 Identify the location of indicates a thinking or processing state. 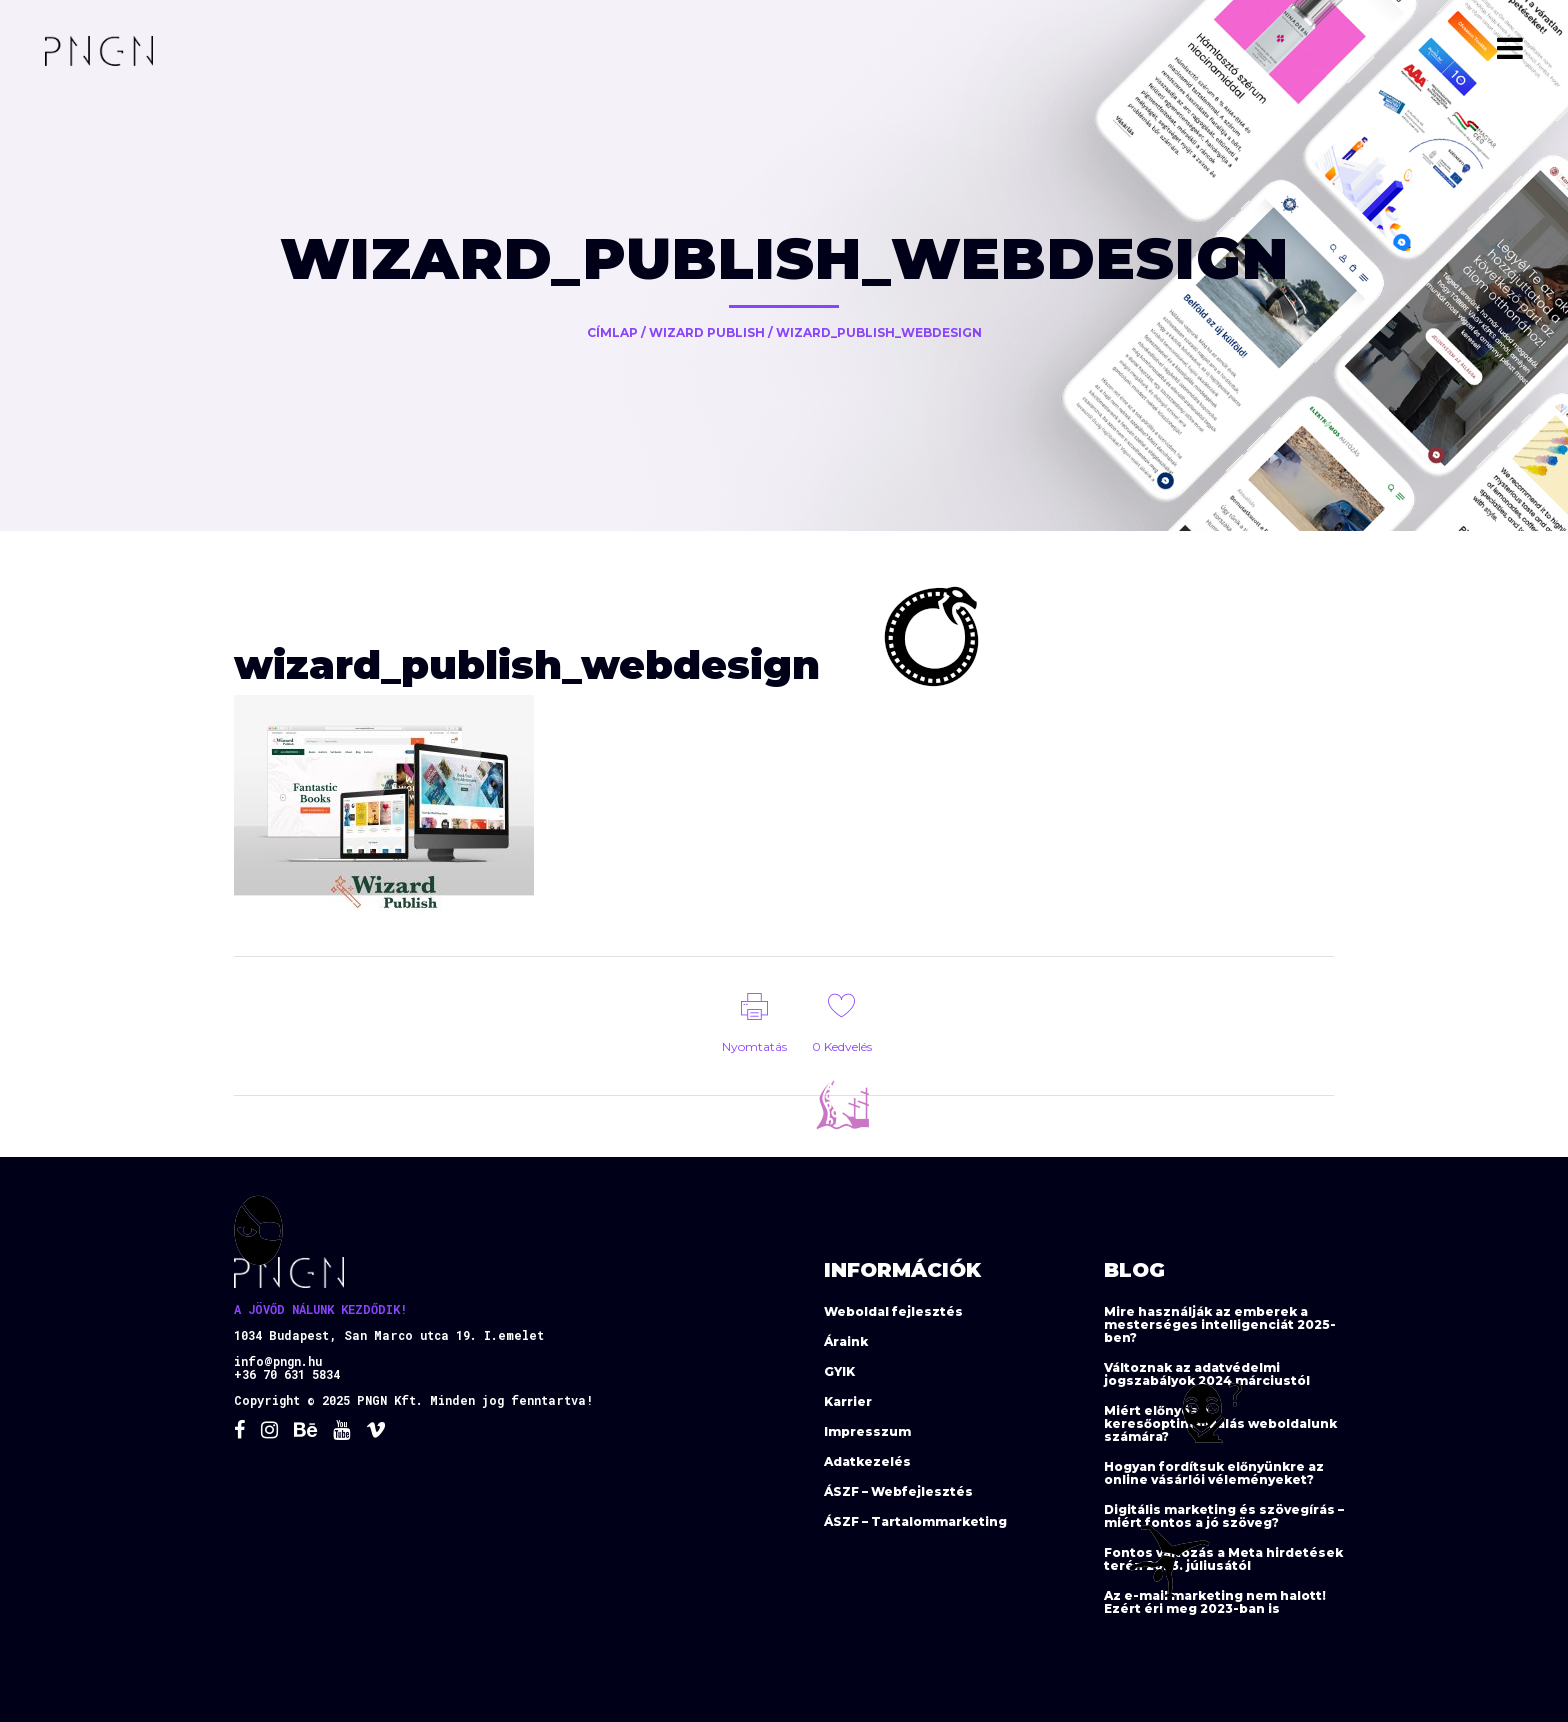
(1212, 1411).